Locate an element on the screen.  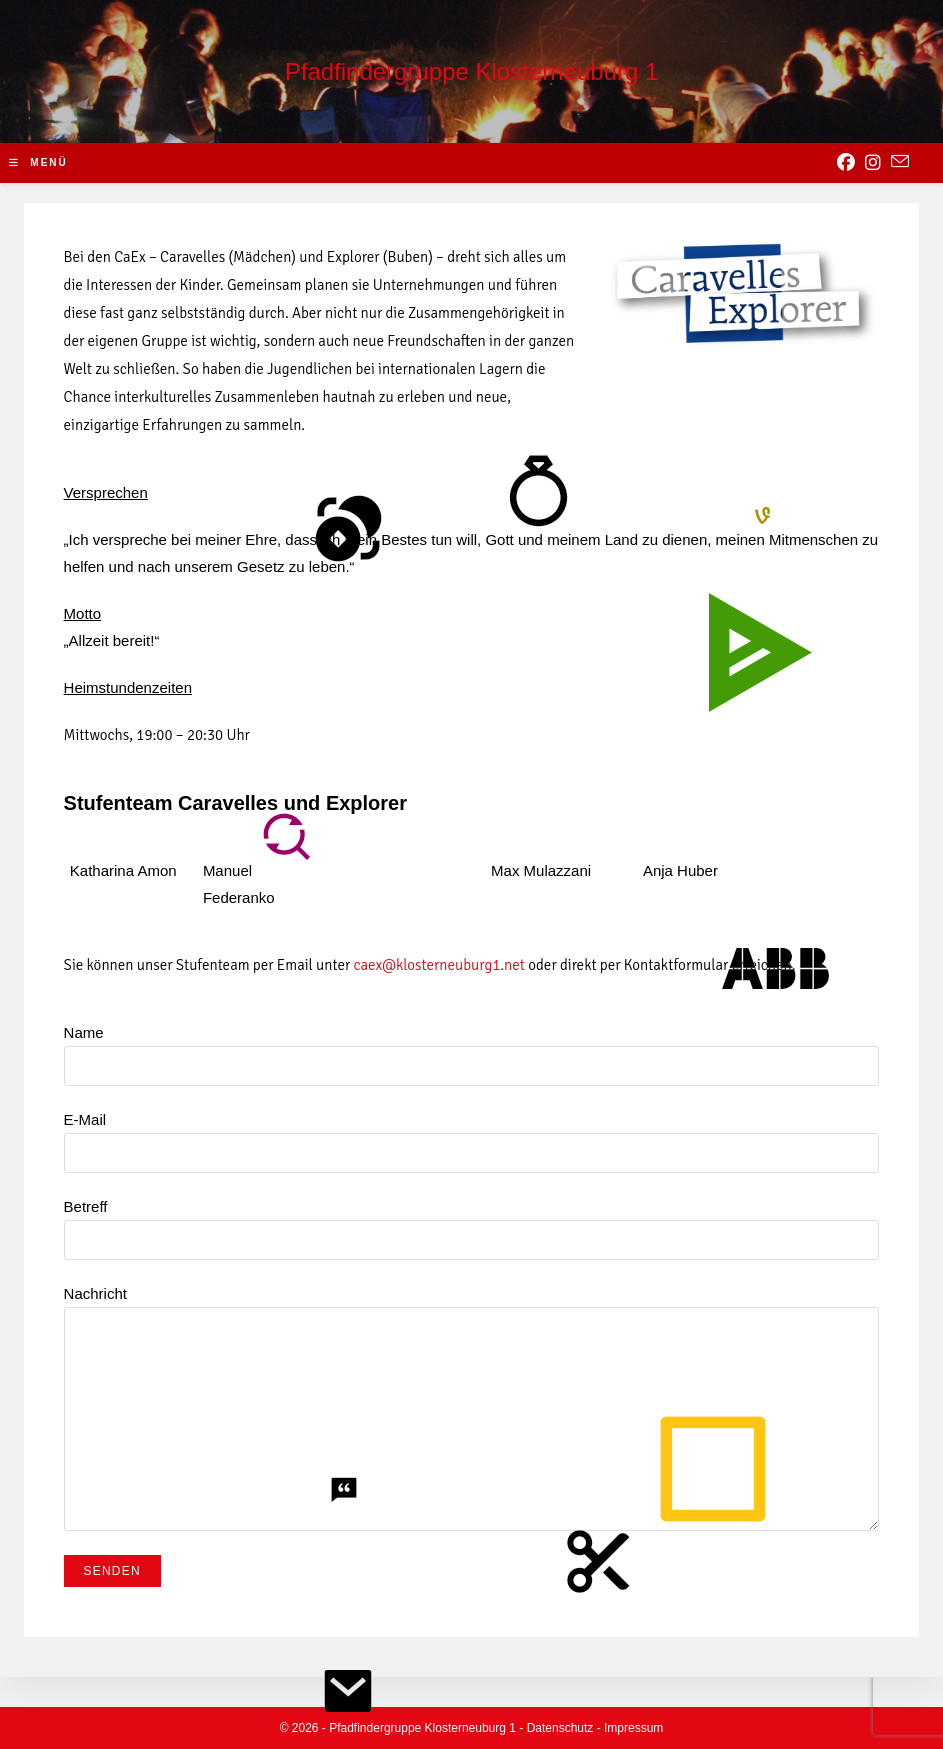
open asciinema terminal recording player is located at coordinates (760, 652).